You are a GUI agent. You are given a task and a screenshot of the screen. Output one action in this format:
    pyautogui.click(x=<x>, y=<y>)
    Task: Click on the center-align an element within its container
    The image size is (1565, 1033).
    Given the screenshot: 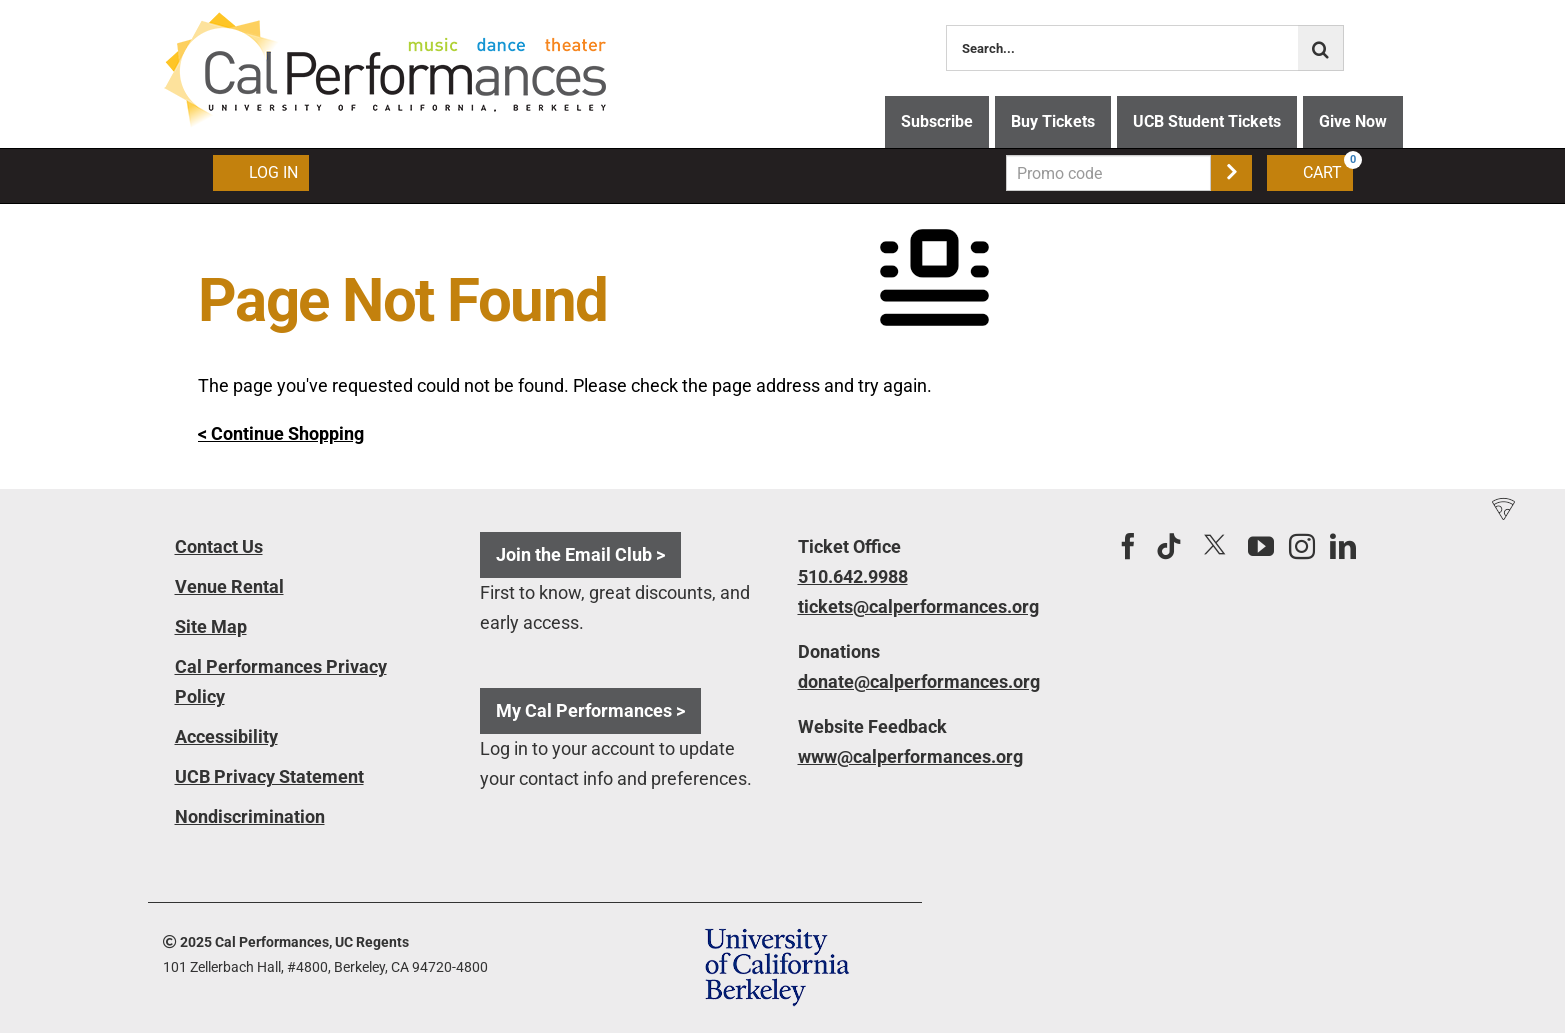 What is the action you would take?
    pyautogui.click(x=934, y=277)
    